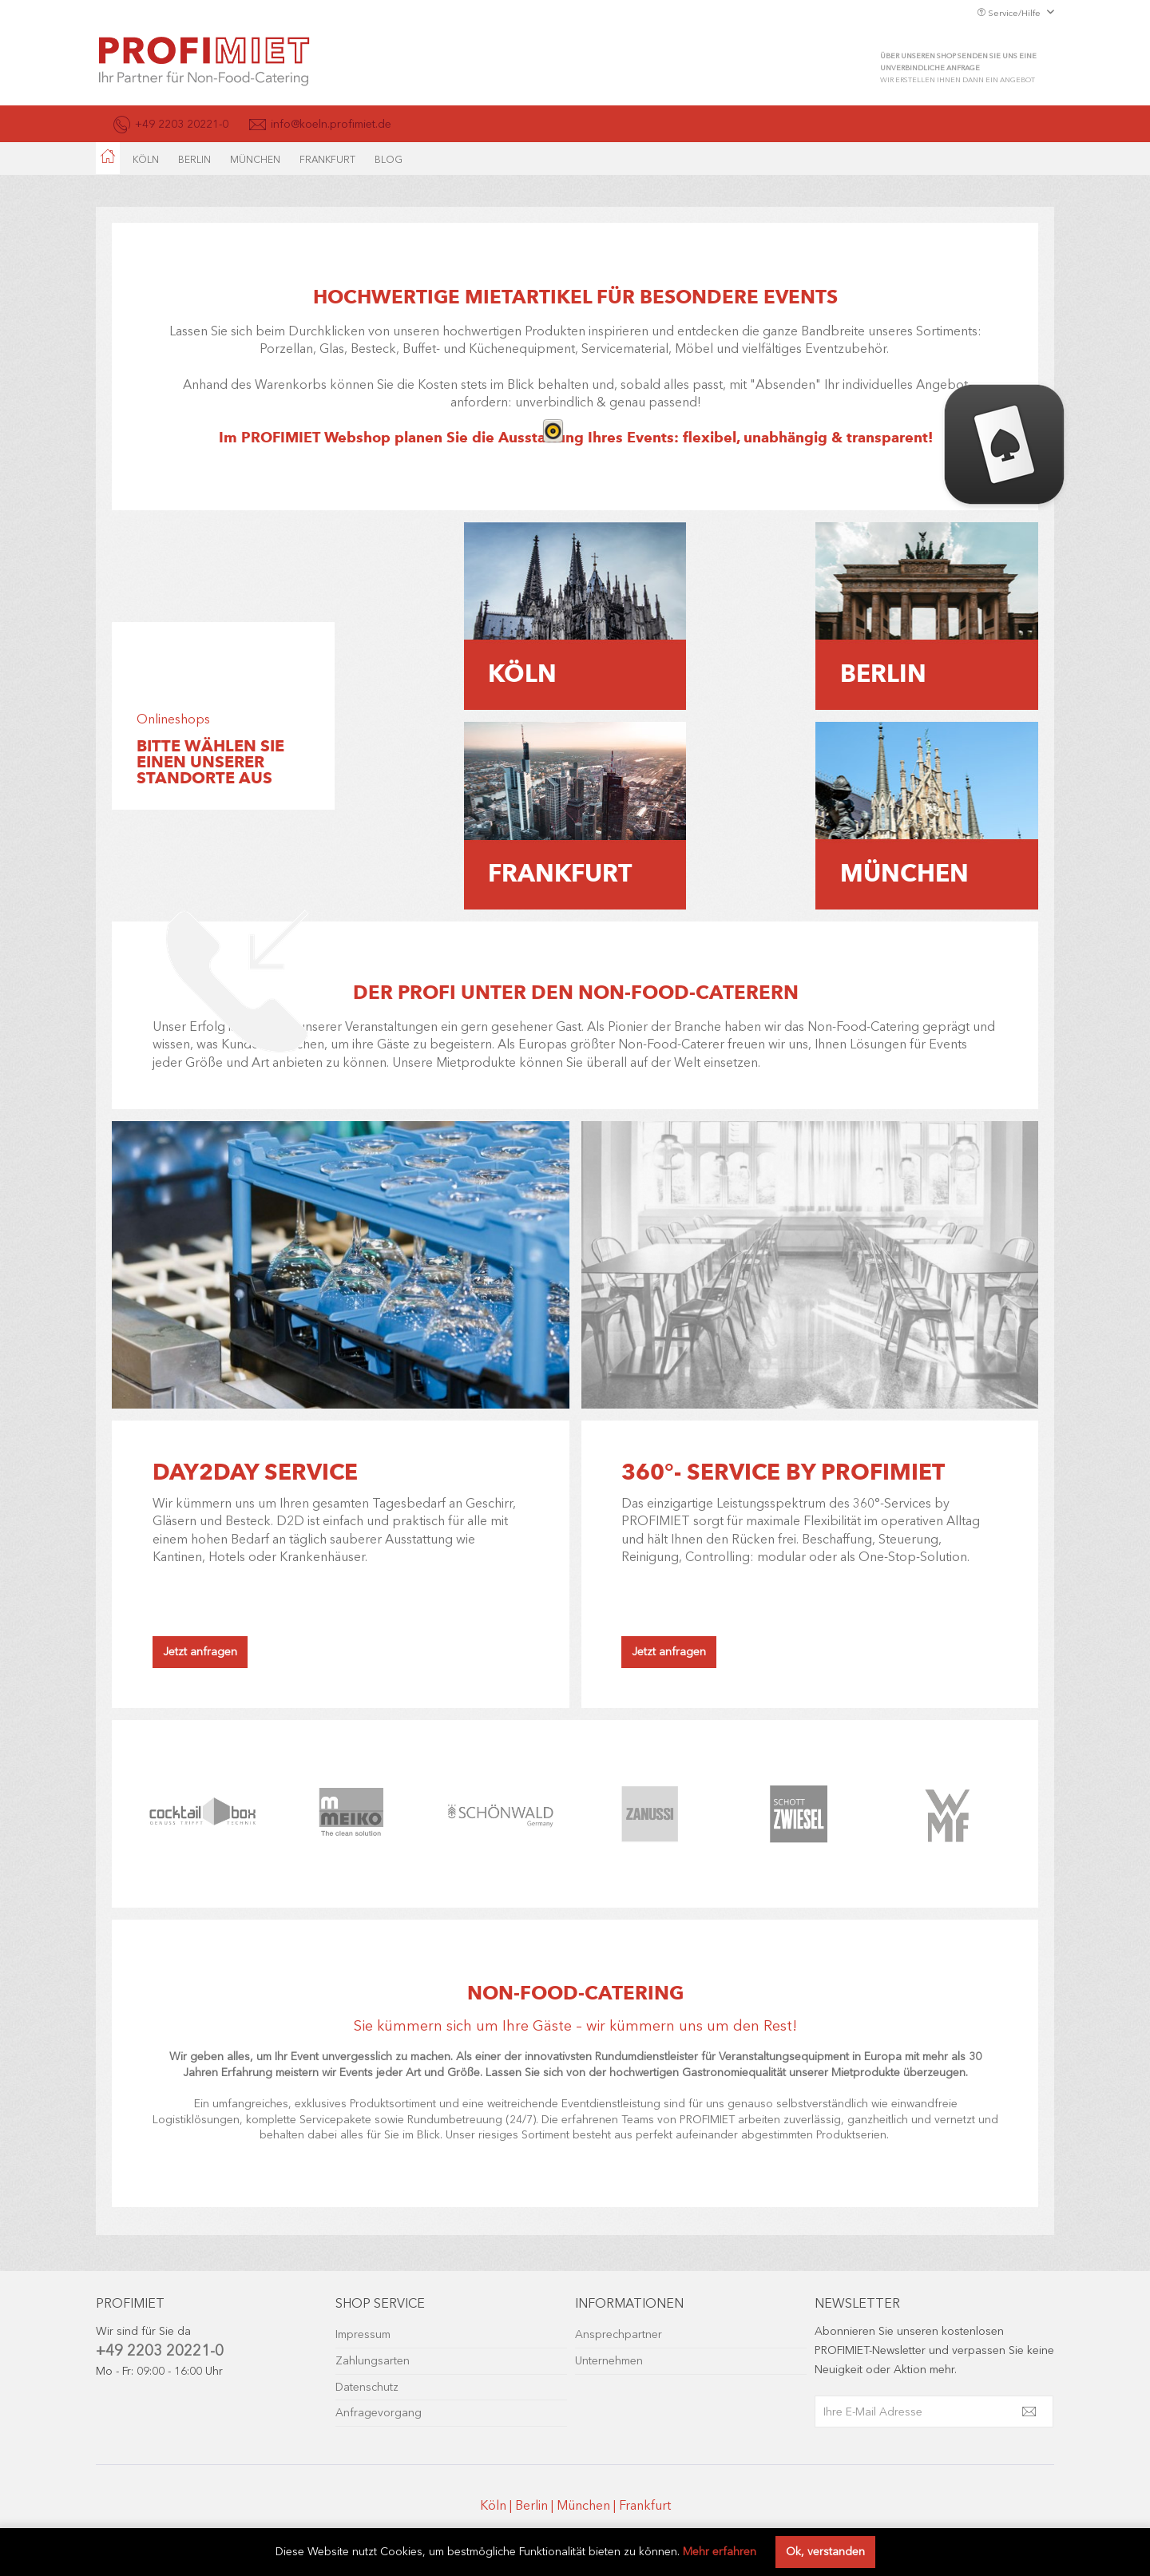 This screenshot has width=1150, height=2576. I want to click on open solitaire card game, so click(1004, 444).